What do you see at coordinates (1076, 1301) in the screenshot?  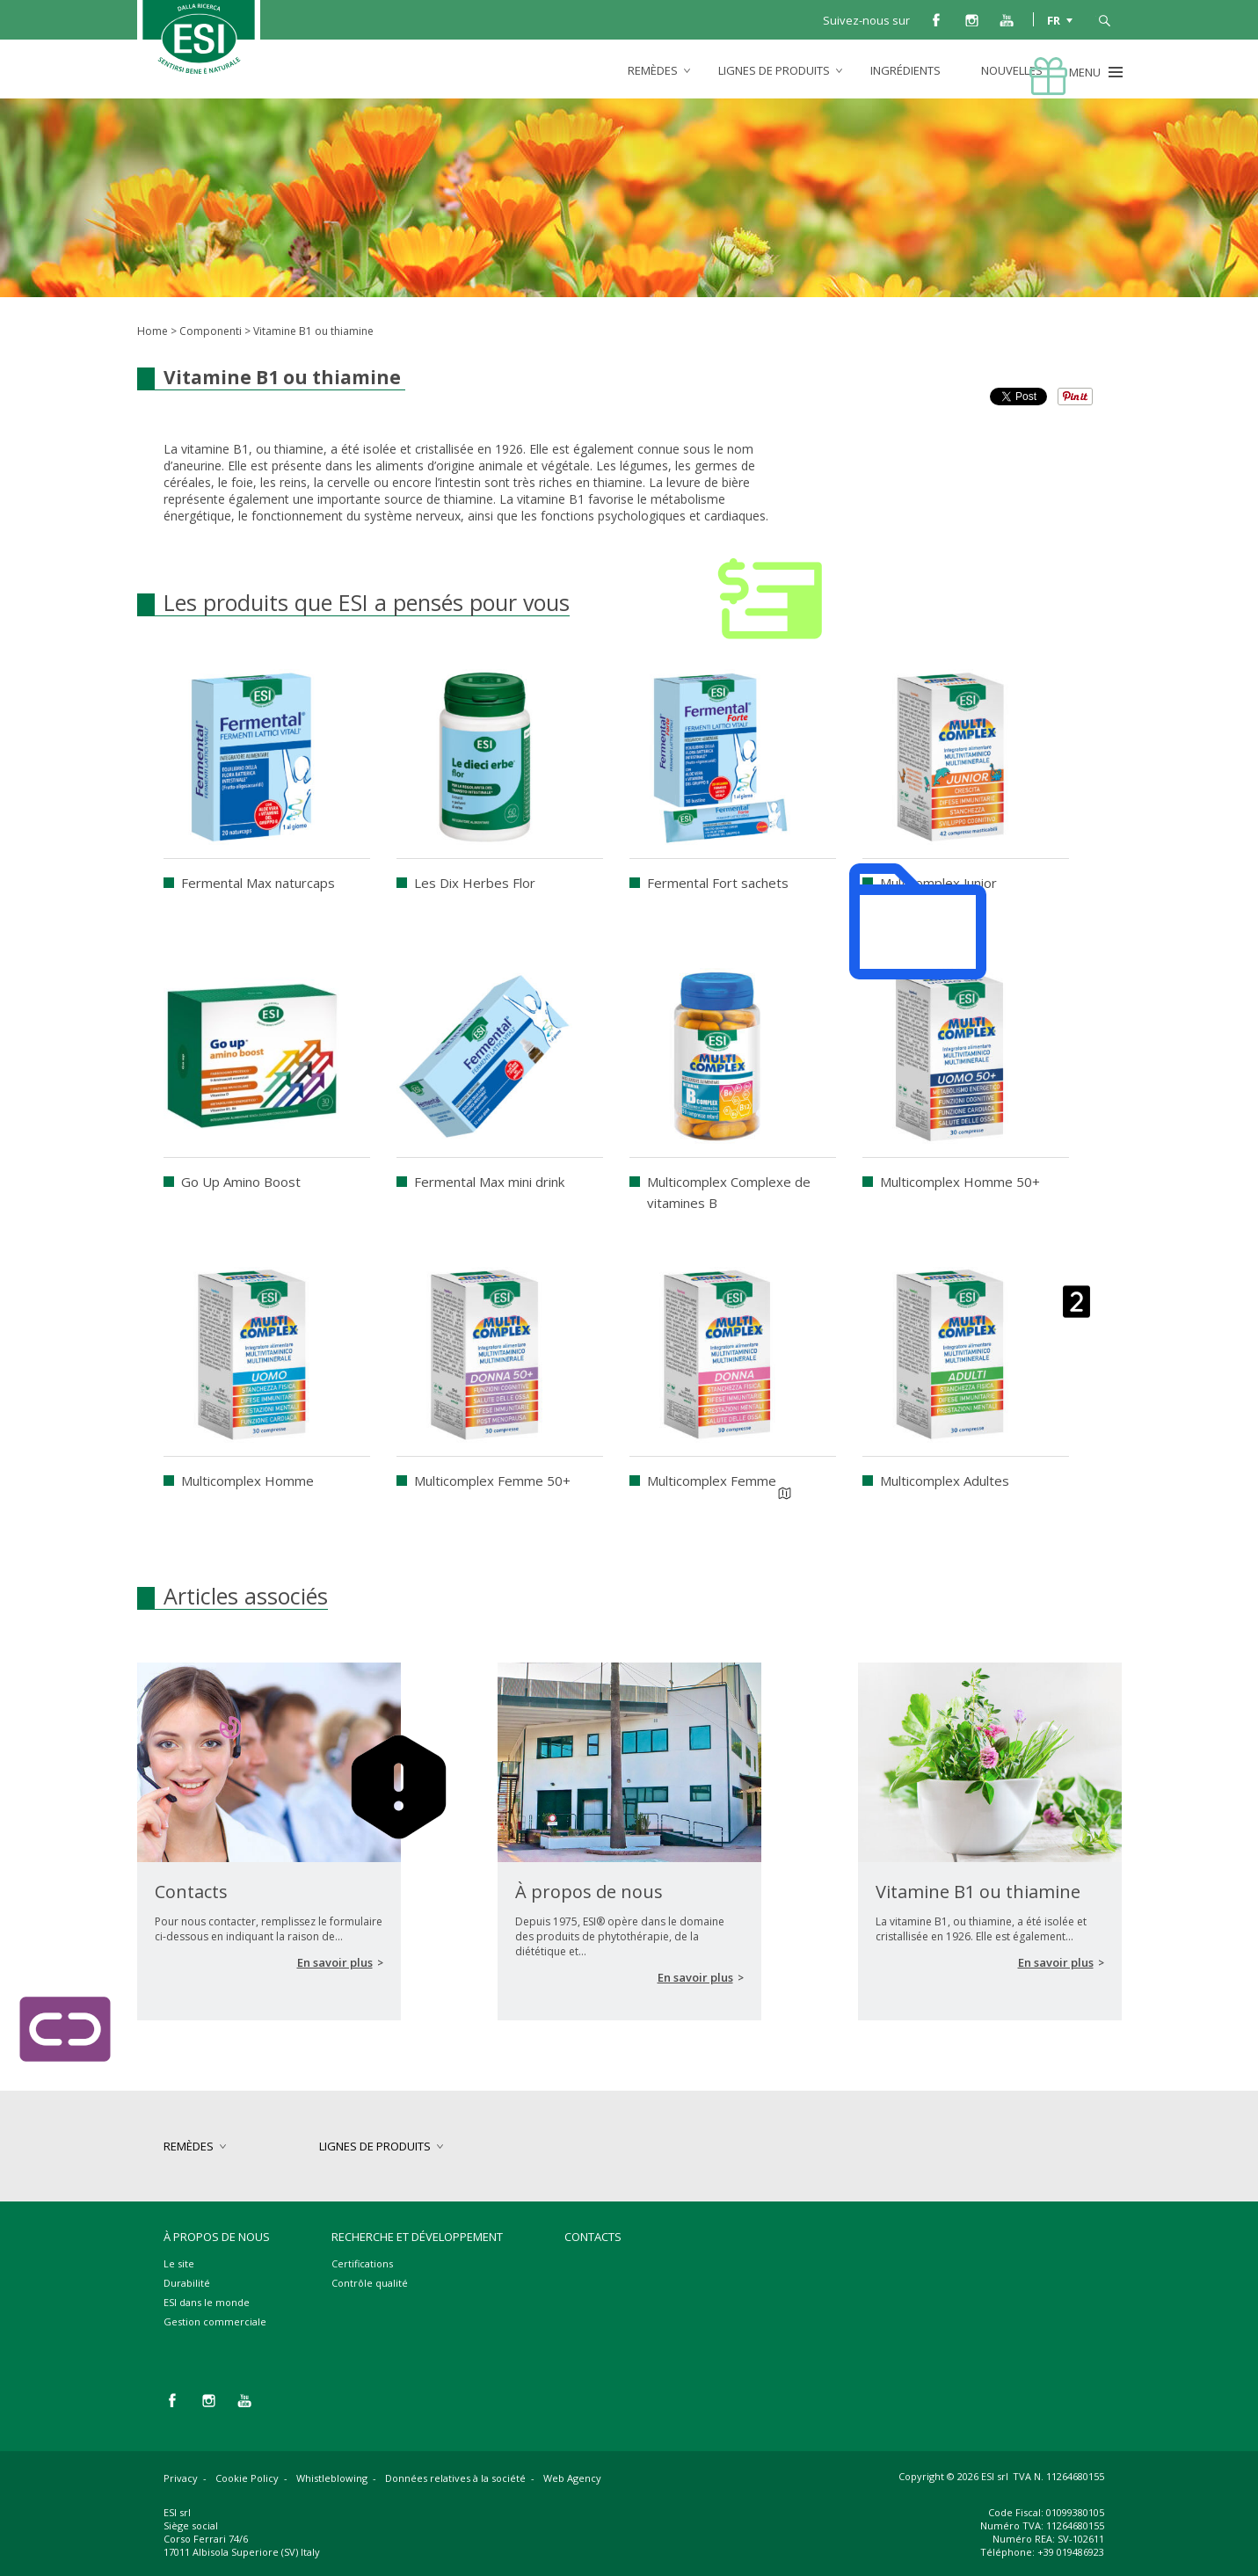 I see `indicates step two in a multi-step process` at bounding box center [1076, 1301].